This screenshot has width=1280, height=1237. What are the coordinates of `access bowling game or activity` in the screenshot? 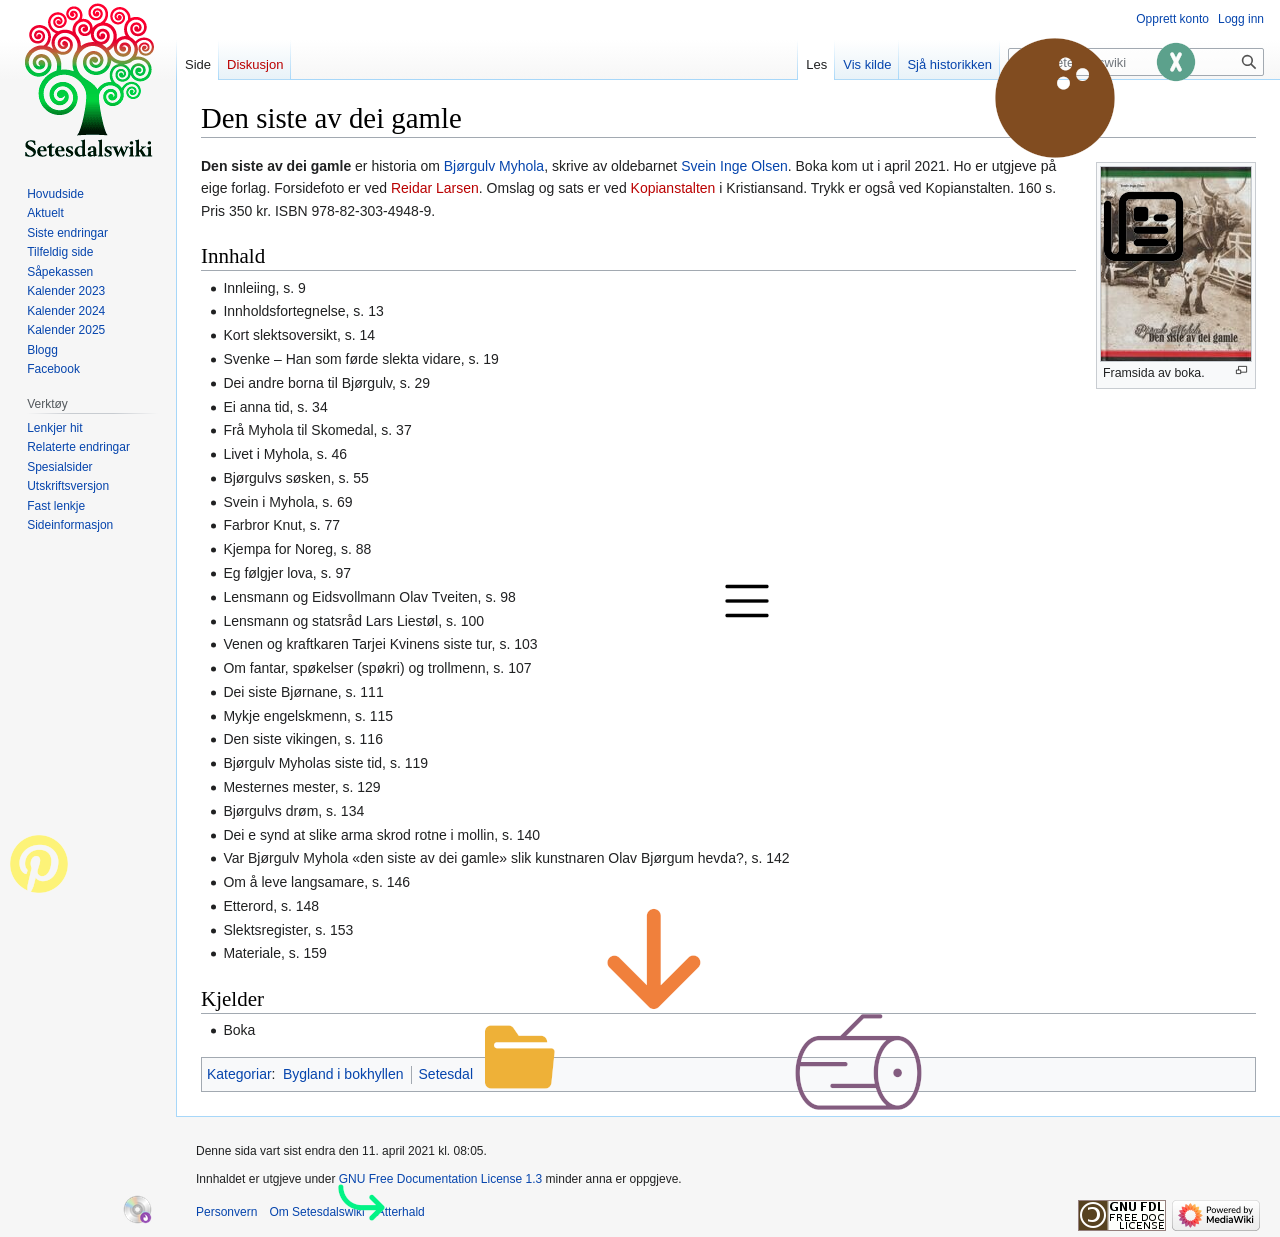 It's located at (1055, 98).